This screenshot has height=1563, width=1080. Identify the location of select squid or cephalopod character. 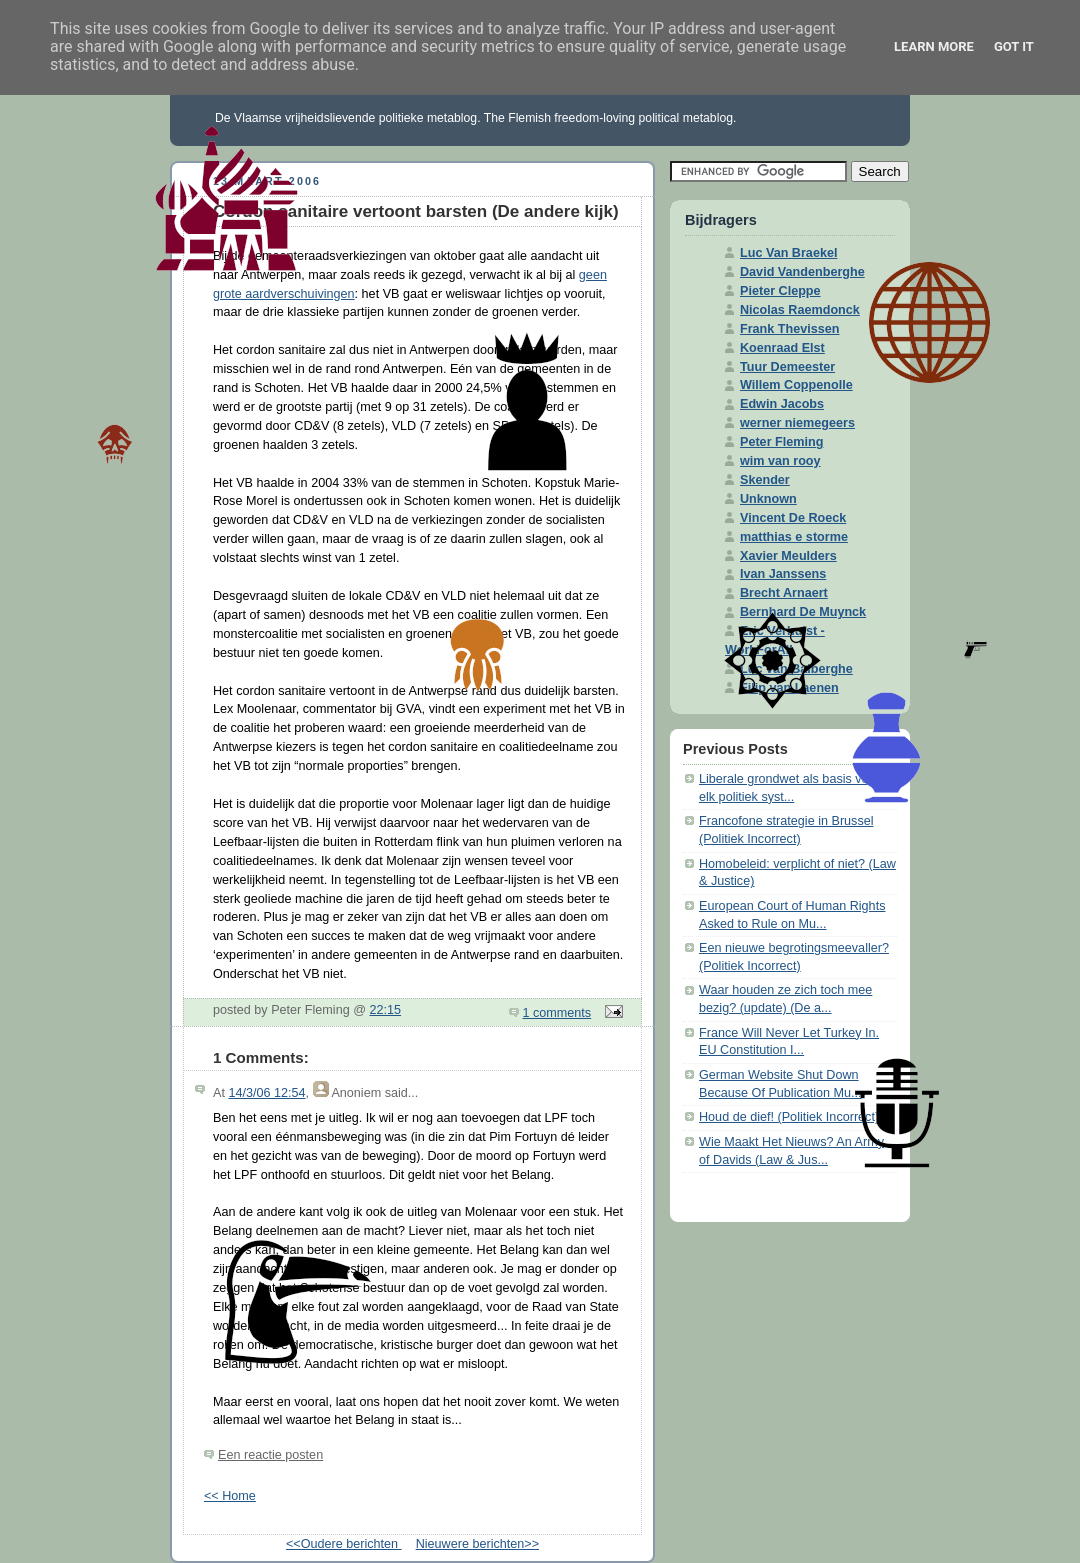
(477, 656).